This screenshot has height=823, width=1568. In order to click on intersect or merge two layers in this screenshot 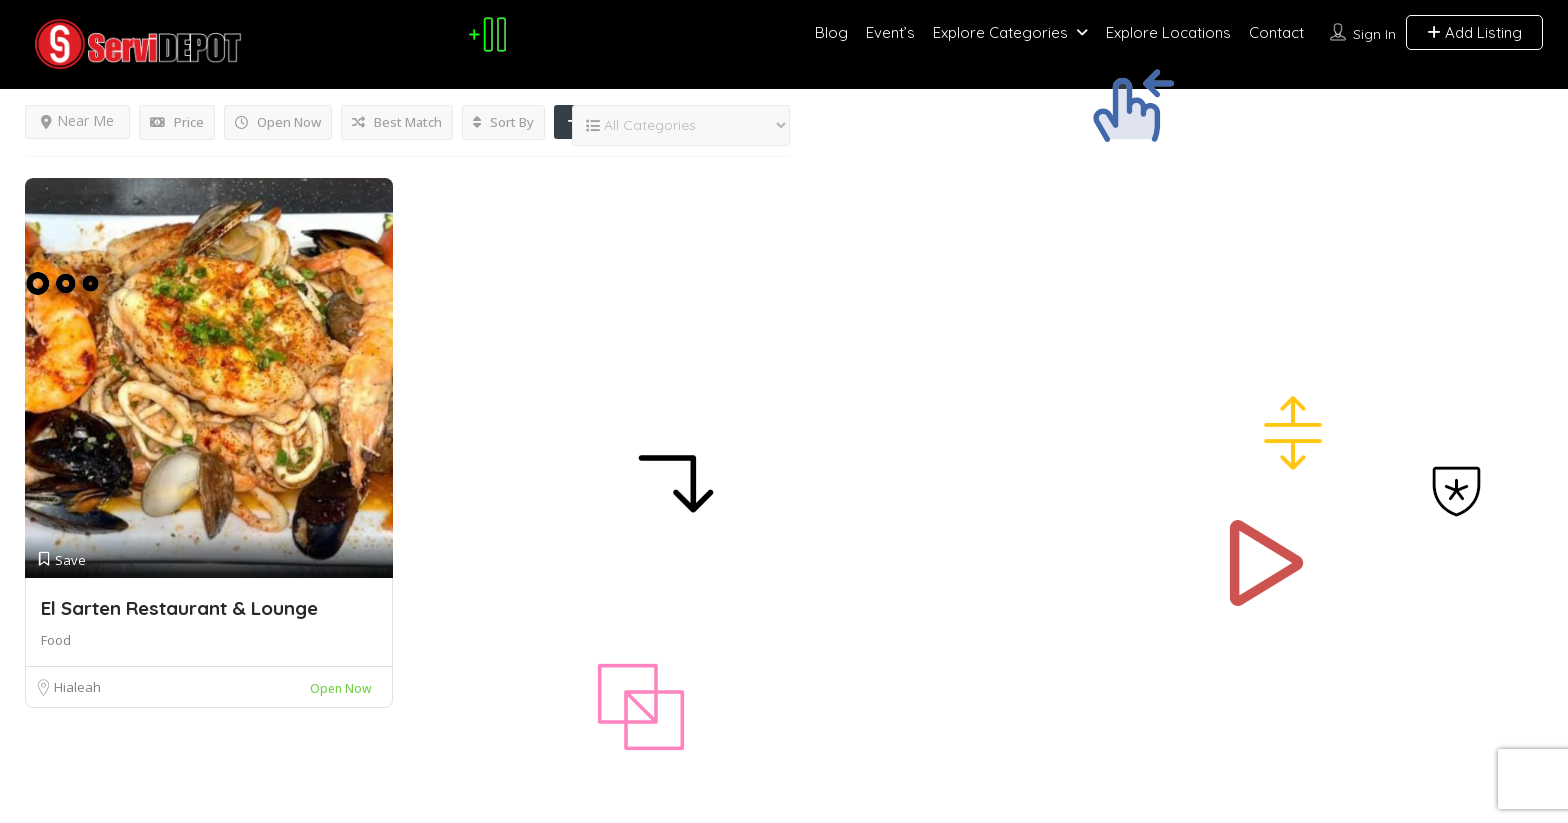, I will do `click(641, 707)`.